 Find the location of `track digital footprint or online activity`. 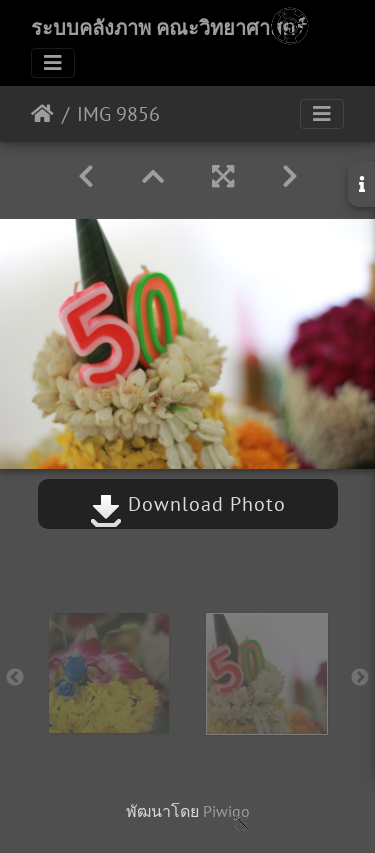

track digital footprint or online activity is located at coordinates (290, 26).